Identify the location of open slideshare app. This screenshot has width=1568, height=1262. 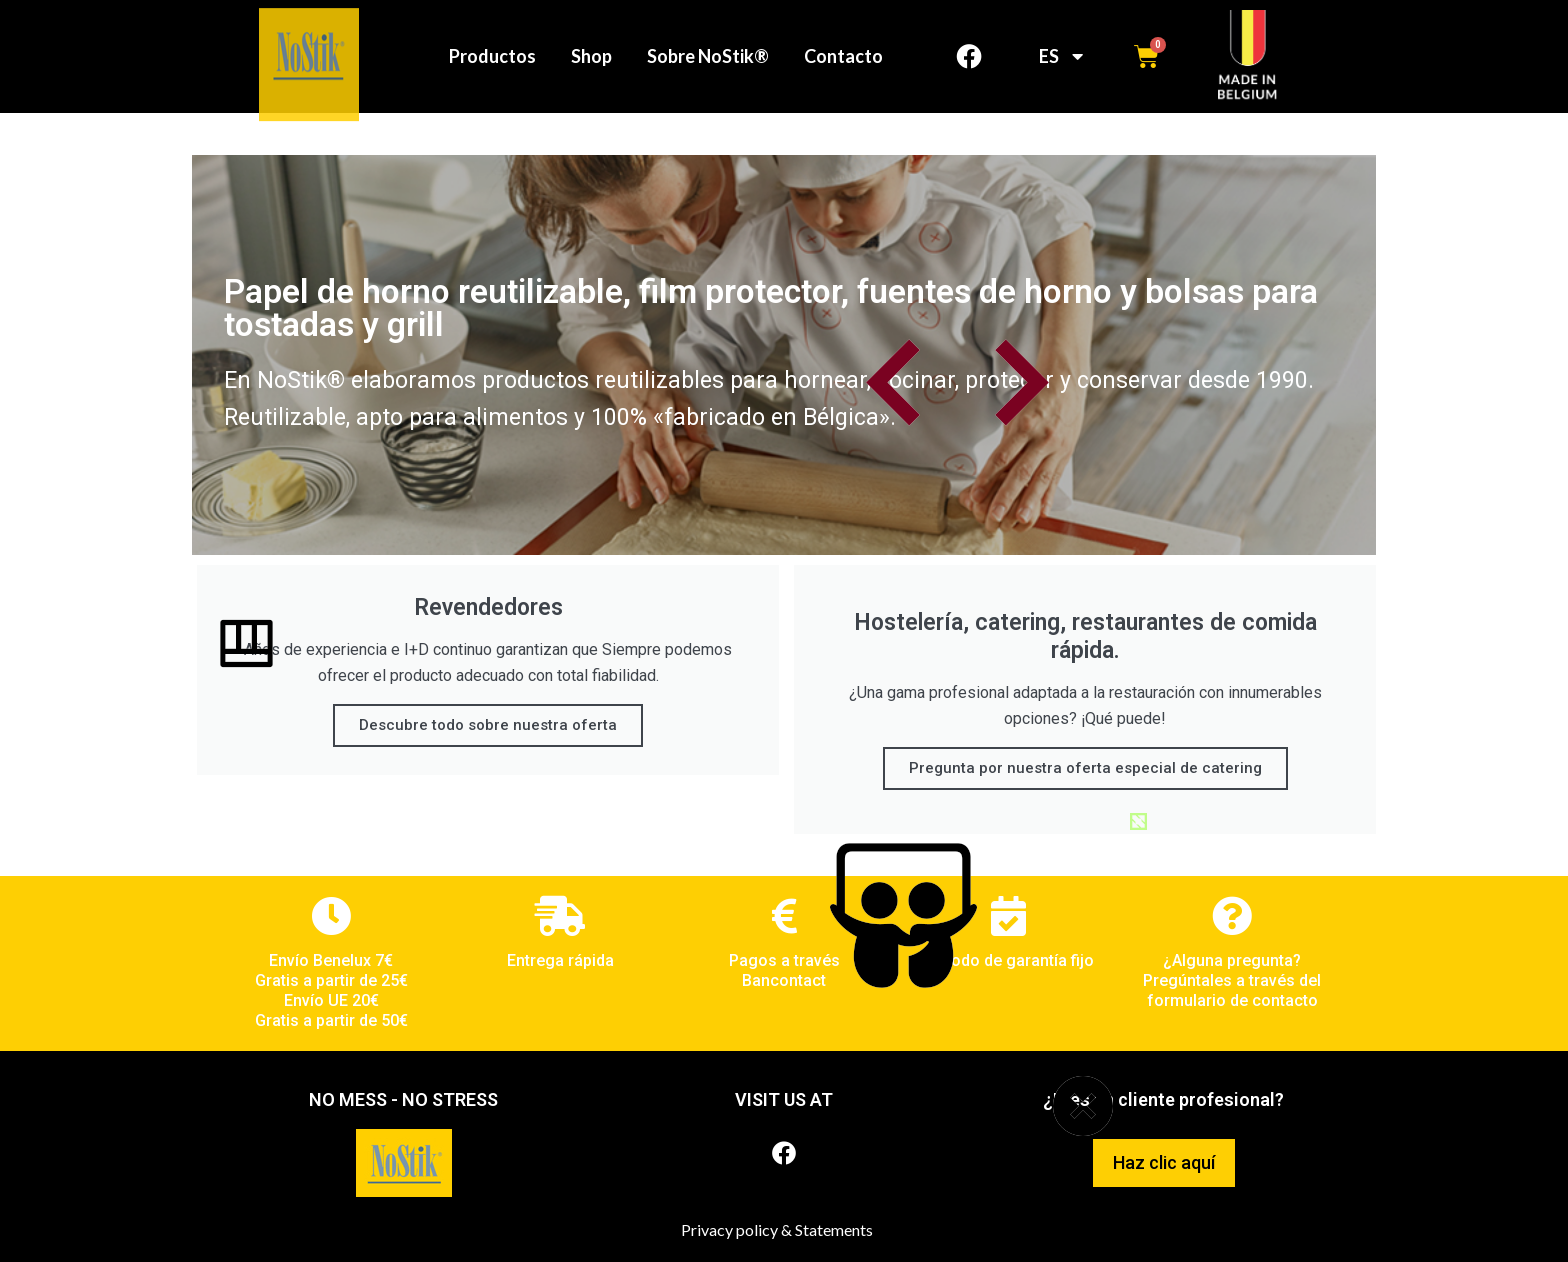
(903, 915).